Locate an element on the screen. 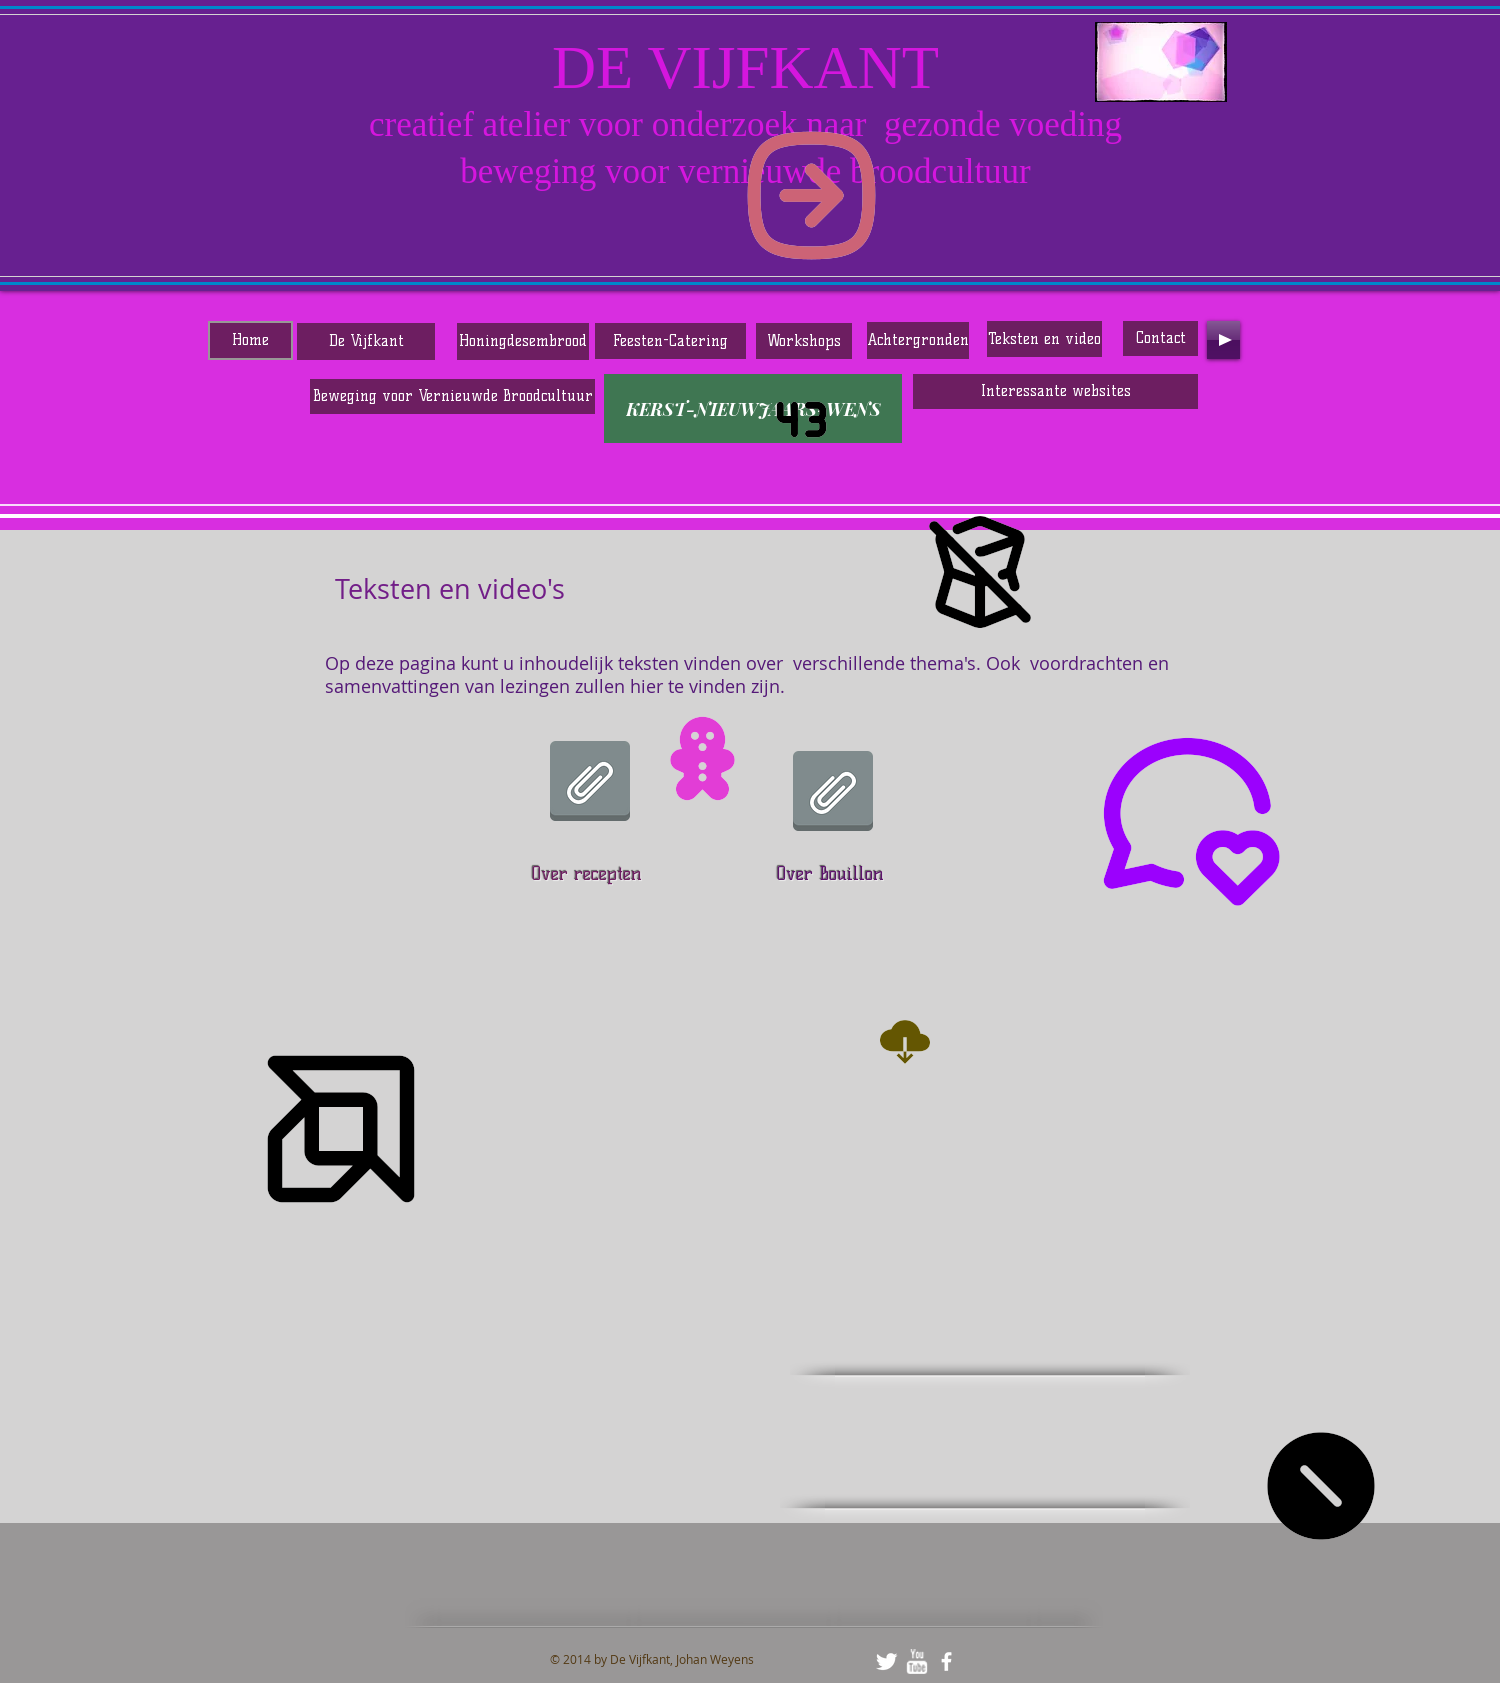  download file from cloud storage is located at coordinates (905, 1042).